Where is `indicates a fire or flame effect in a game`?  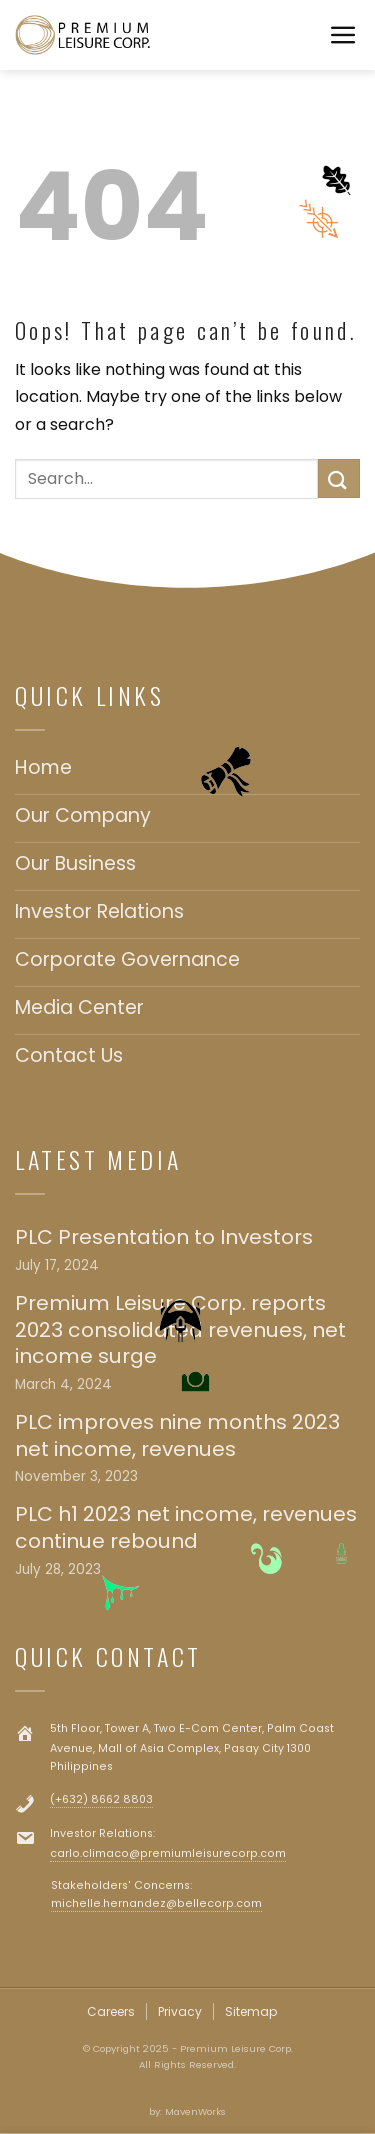
indicates a fire or flame effect in a game is located at coordinates (266, 1558).